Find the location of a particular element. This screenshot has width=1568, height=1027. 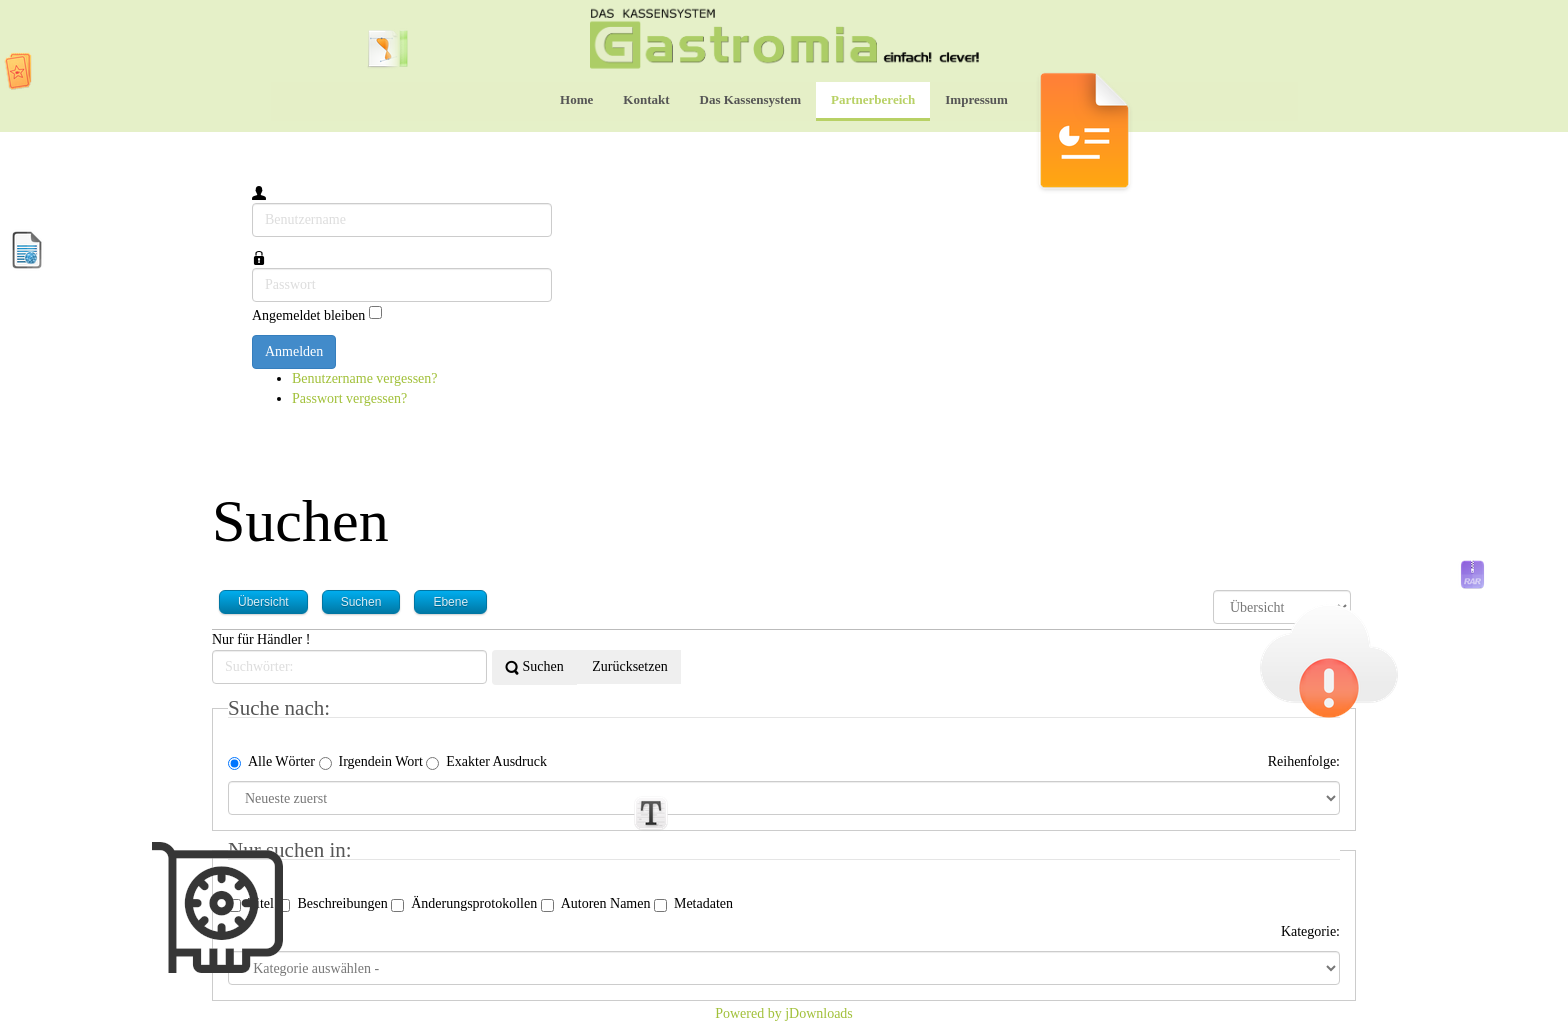

severe weather alert notification is located at coordinates (1329, 661).